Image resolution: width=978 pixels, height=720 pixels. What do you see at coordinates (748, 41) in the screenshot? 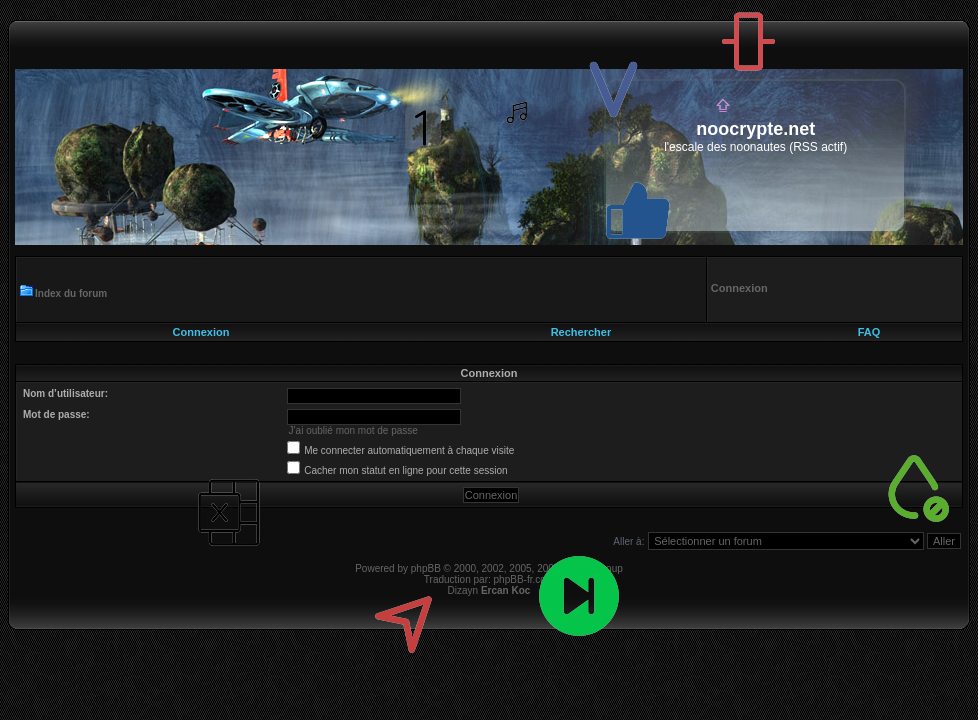
I see `align object to vertical center` at bounding box center [748, 41].